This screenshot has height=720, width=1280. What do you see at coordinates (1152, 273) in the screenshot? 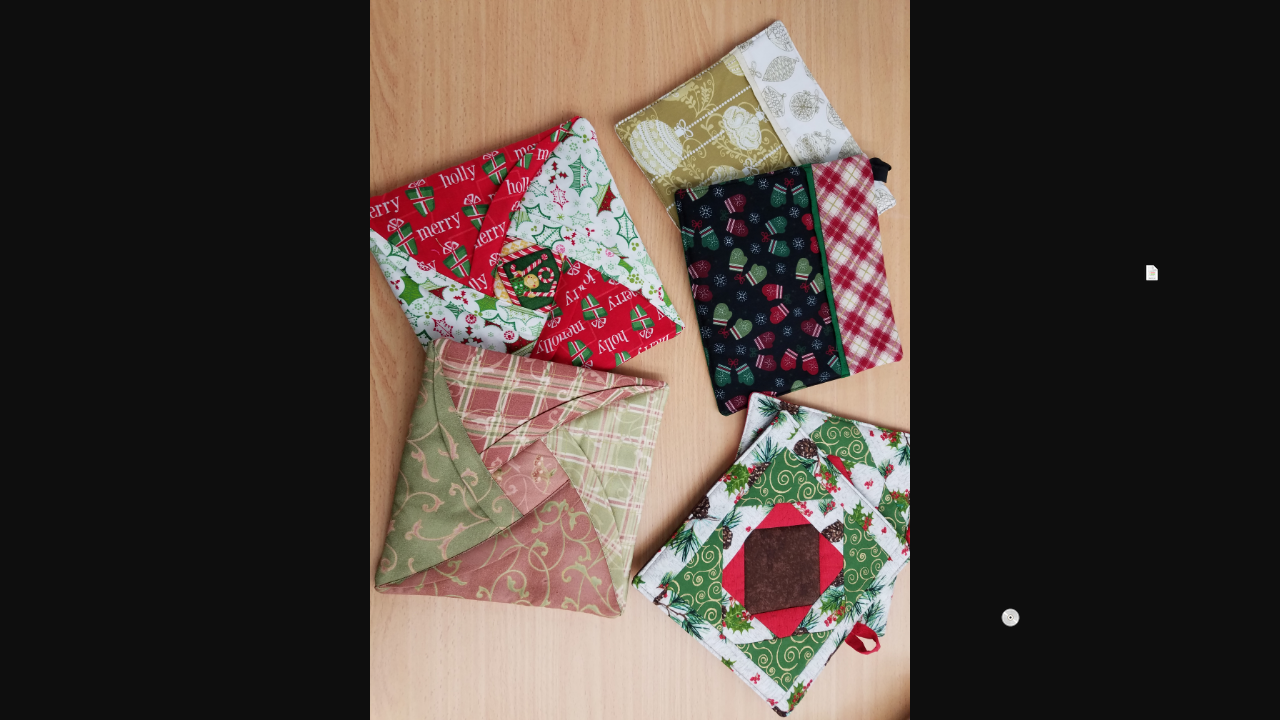
I see `a patch or diff file containing code changes` at bounding box center [1152, 273].